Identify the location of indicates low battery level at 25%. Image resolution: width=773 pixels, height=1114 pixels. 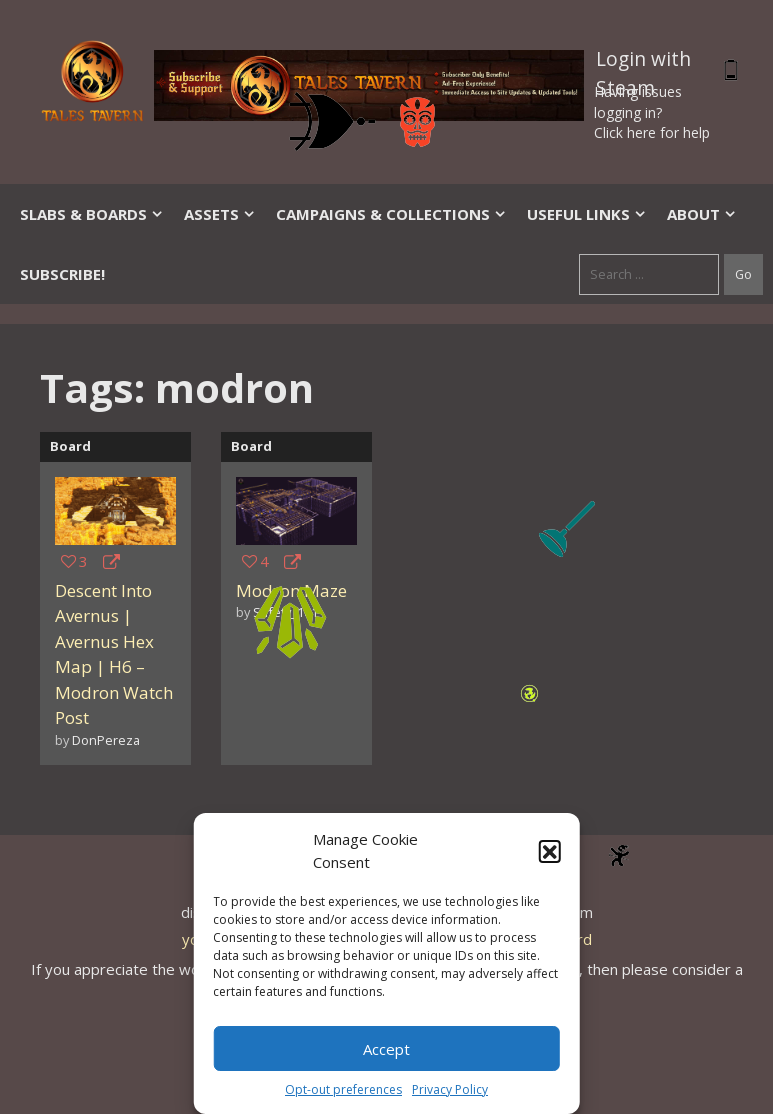
(731, 70).